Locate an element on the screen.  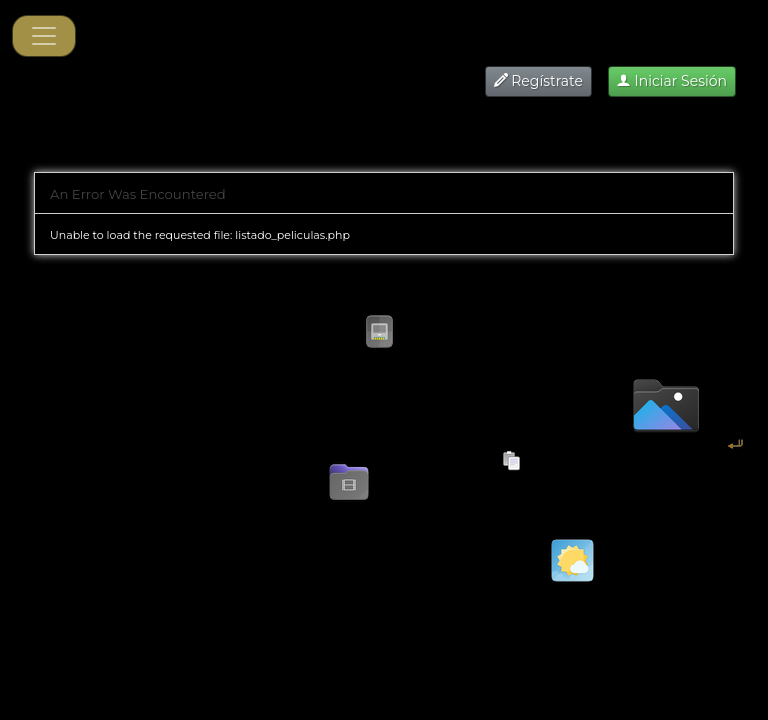
game boy advance ROM file is located at coordinates (379, 331).